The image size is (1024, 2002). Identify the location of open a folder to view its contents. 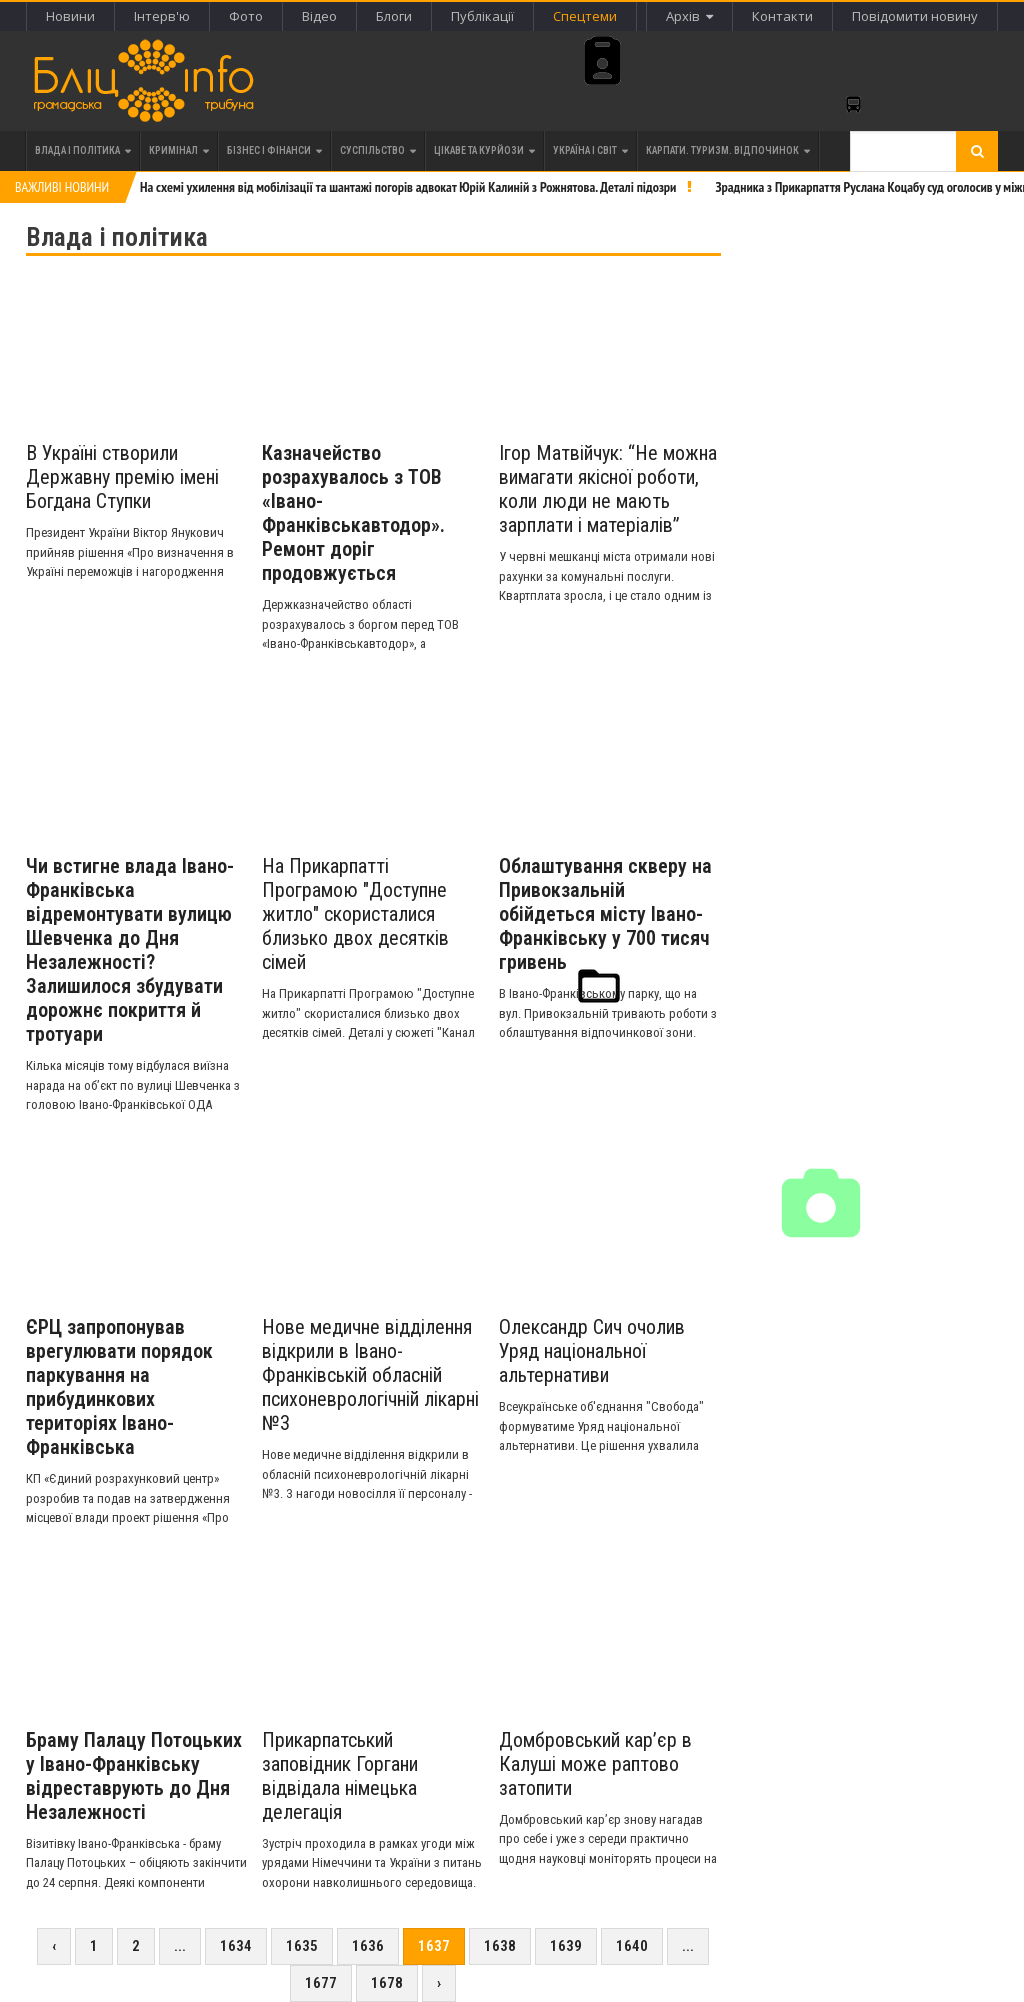
(599, 986).